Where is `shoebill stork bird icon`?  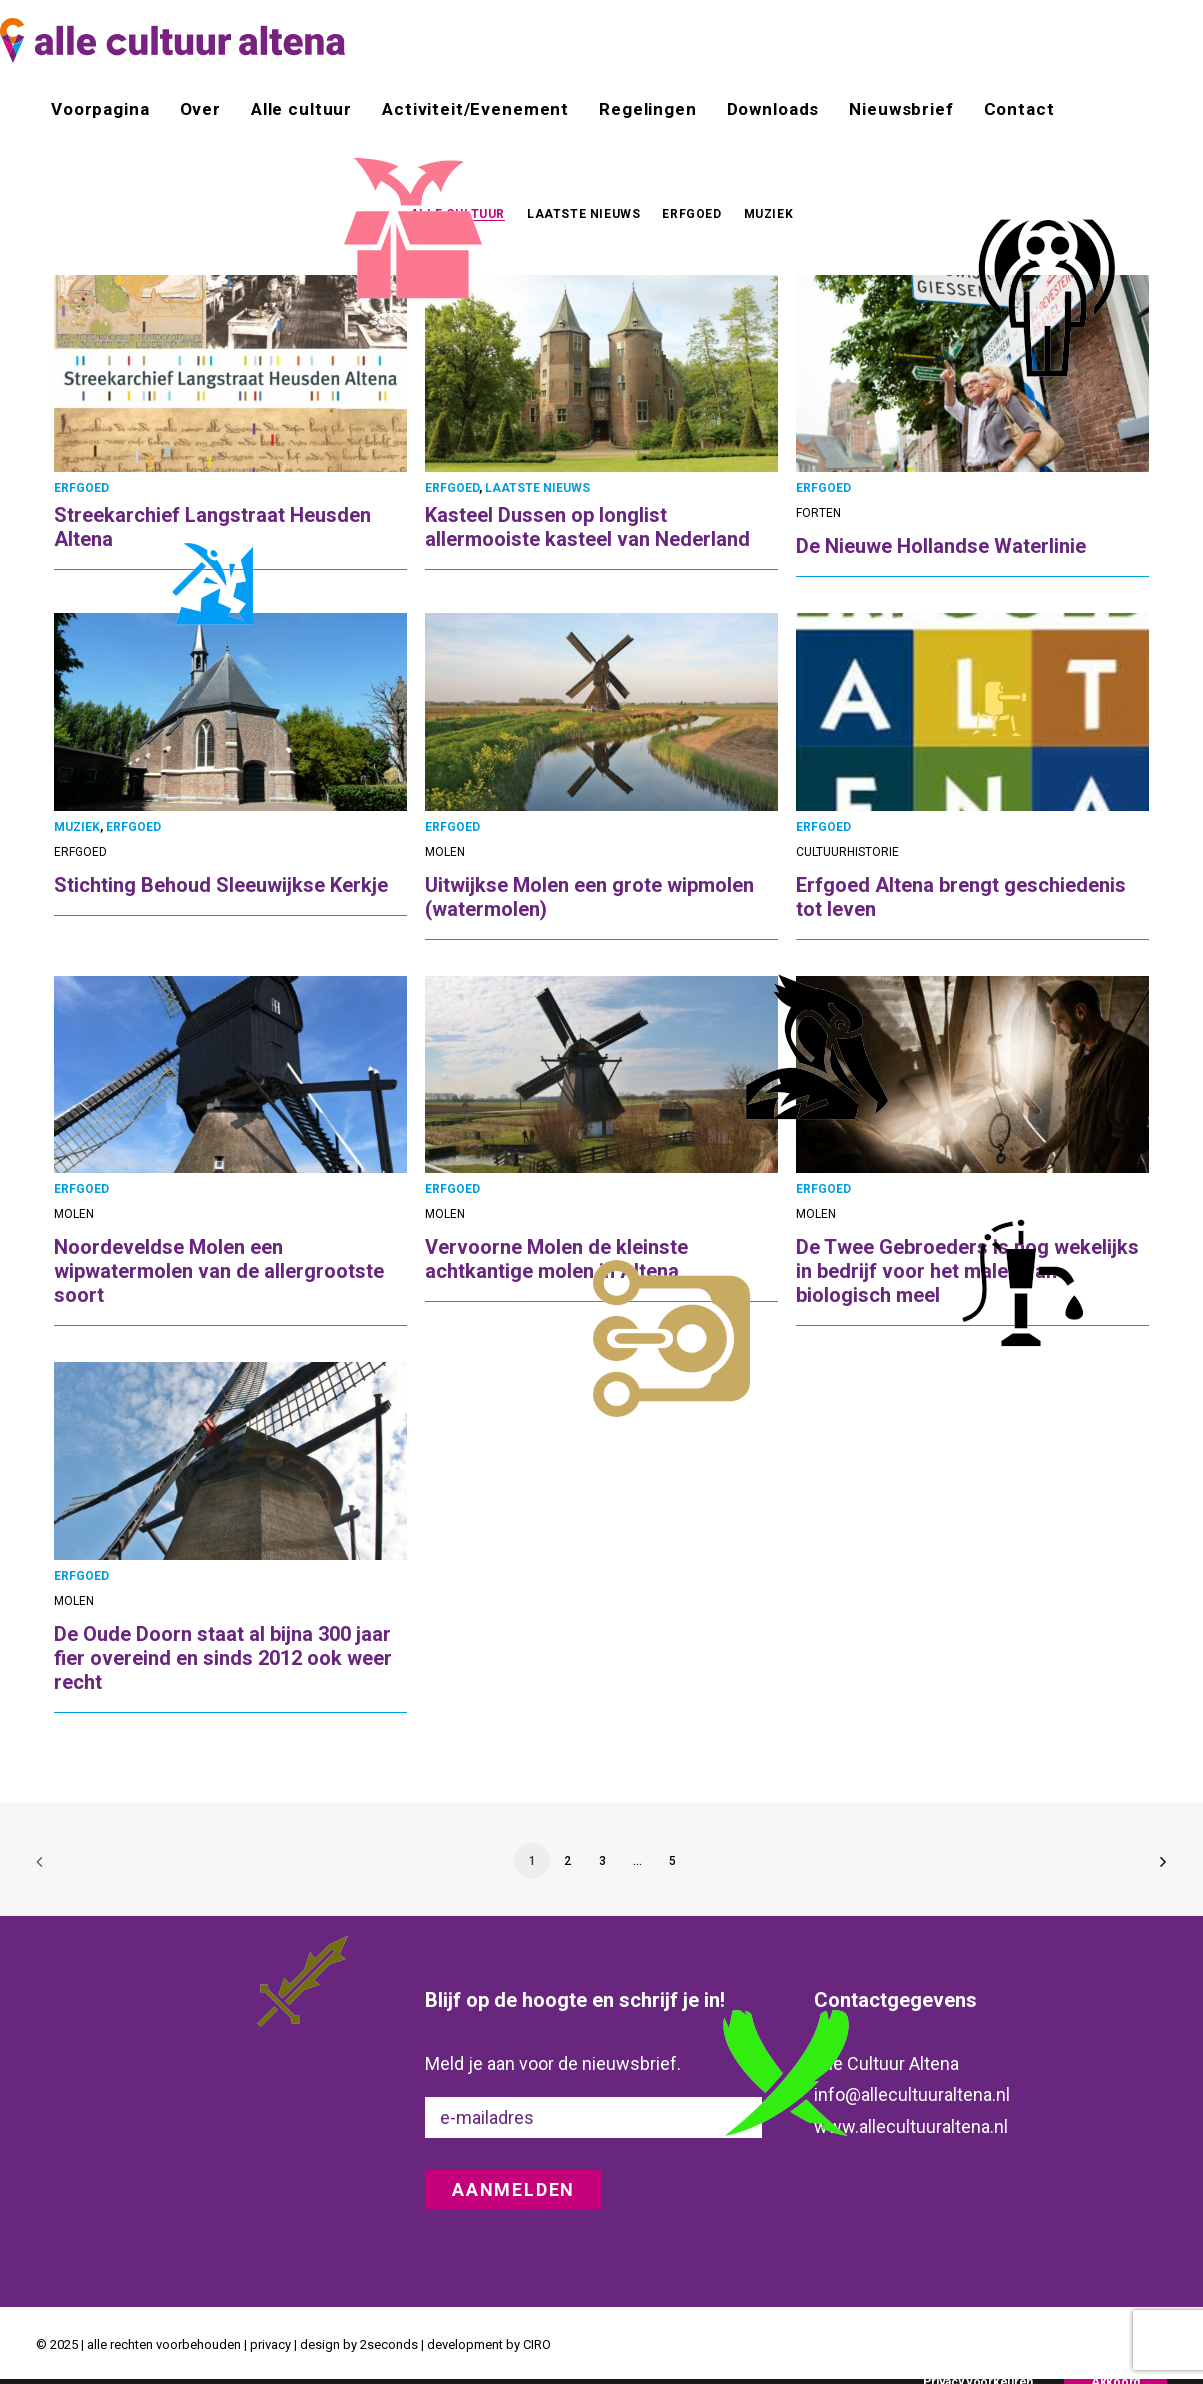 shoebill stork bird icon is located at coordinates (819, 1046).